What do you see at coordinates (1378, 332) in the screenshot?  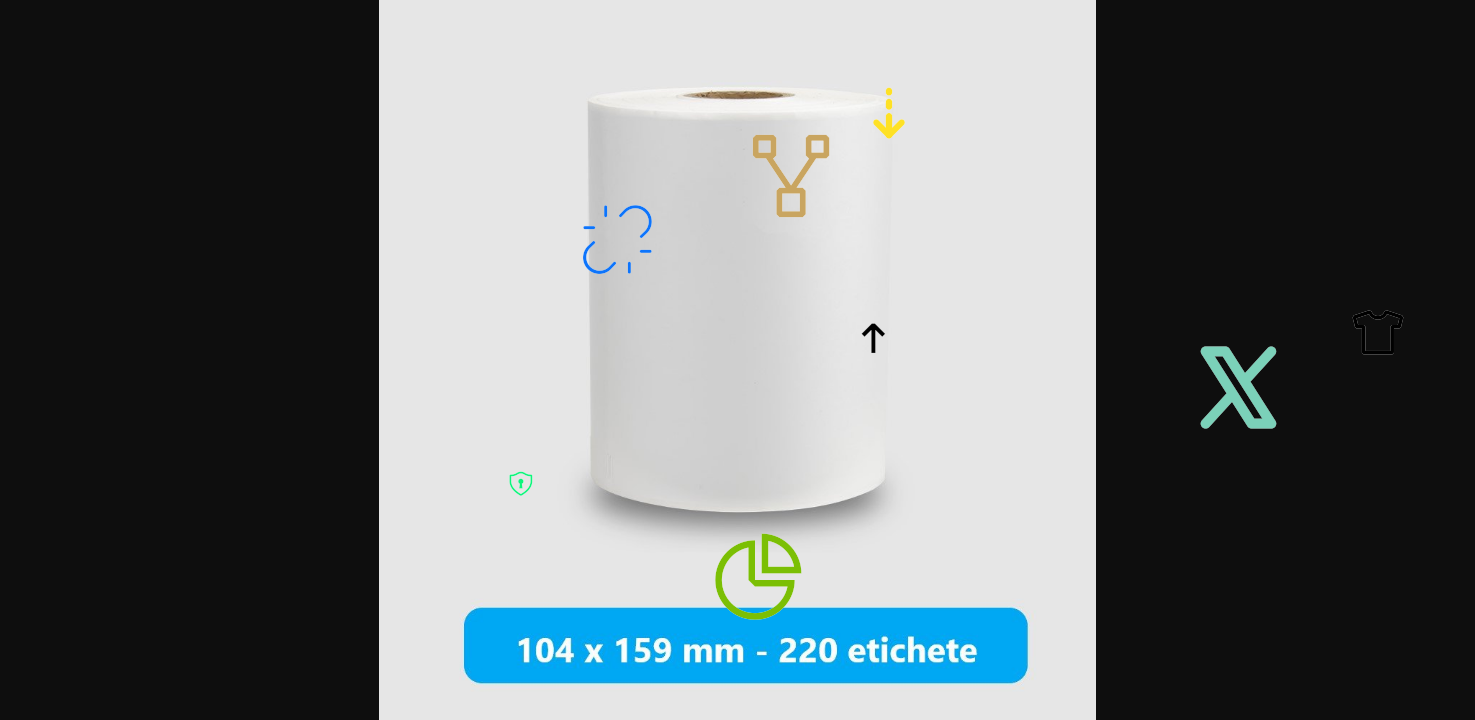 I see `select team or player jersey` at bounding box center [1378, 332].